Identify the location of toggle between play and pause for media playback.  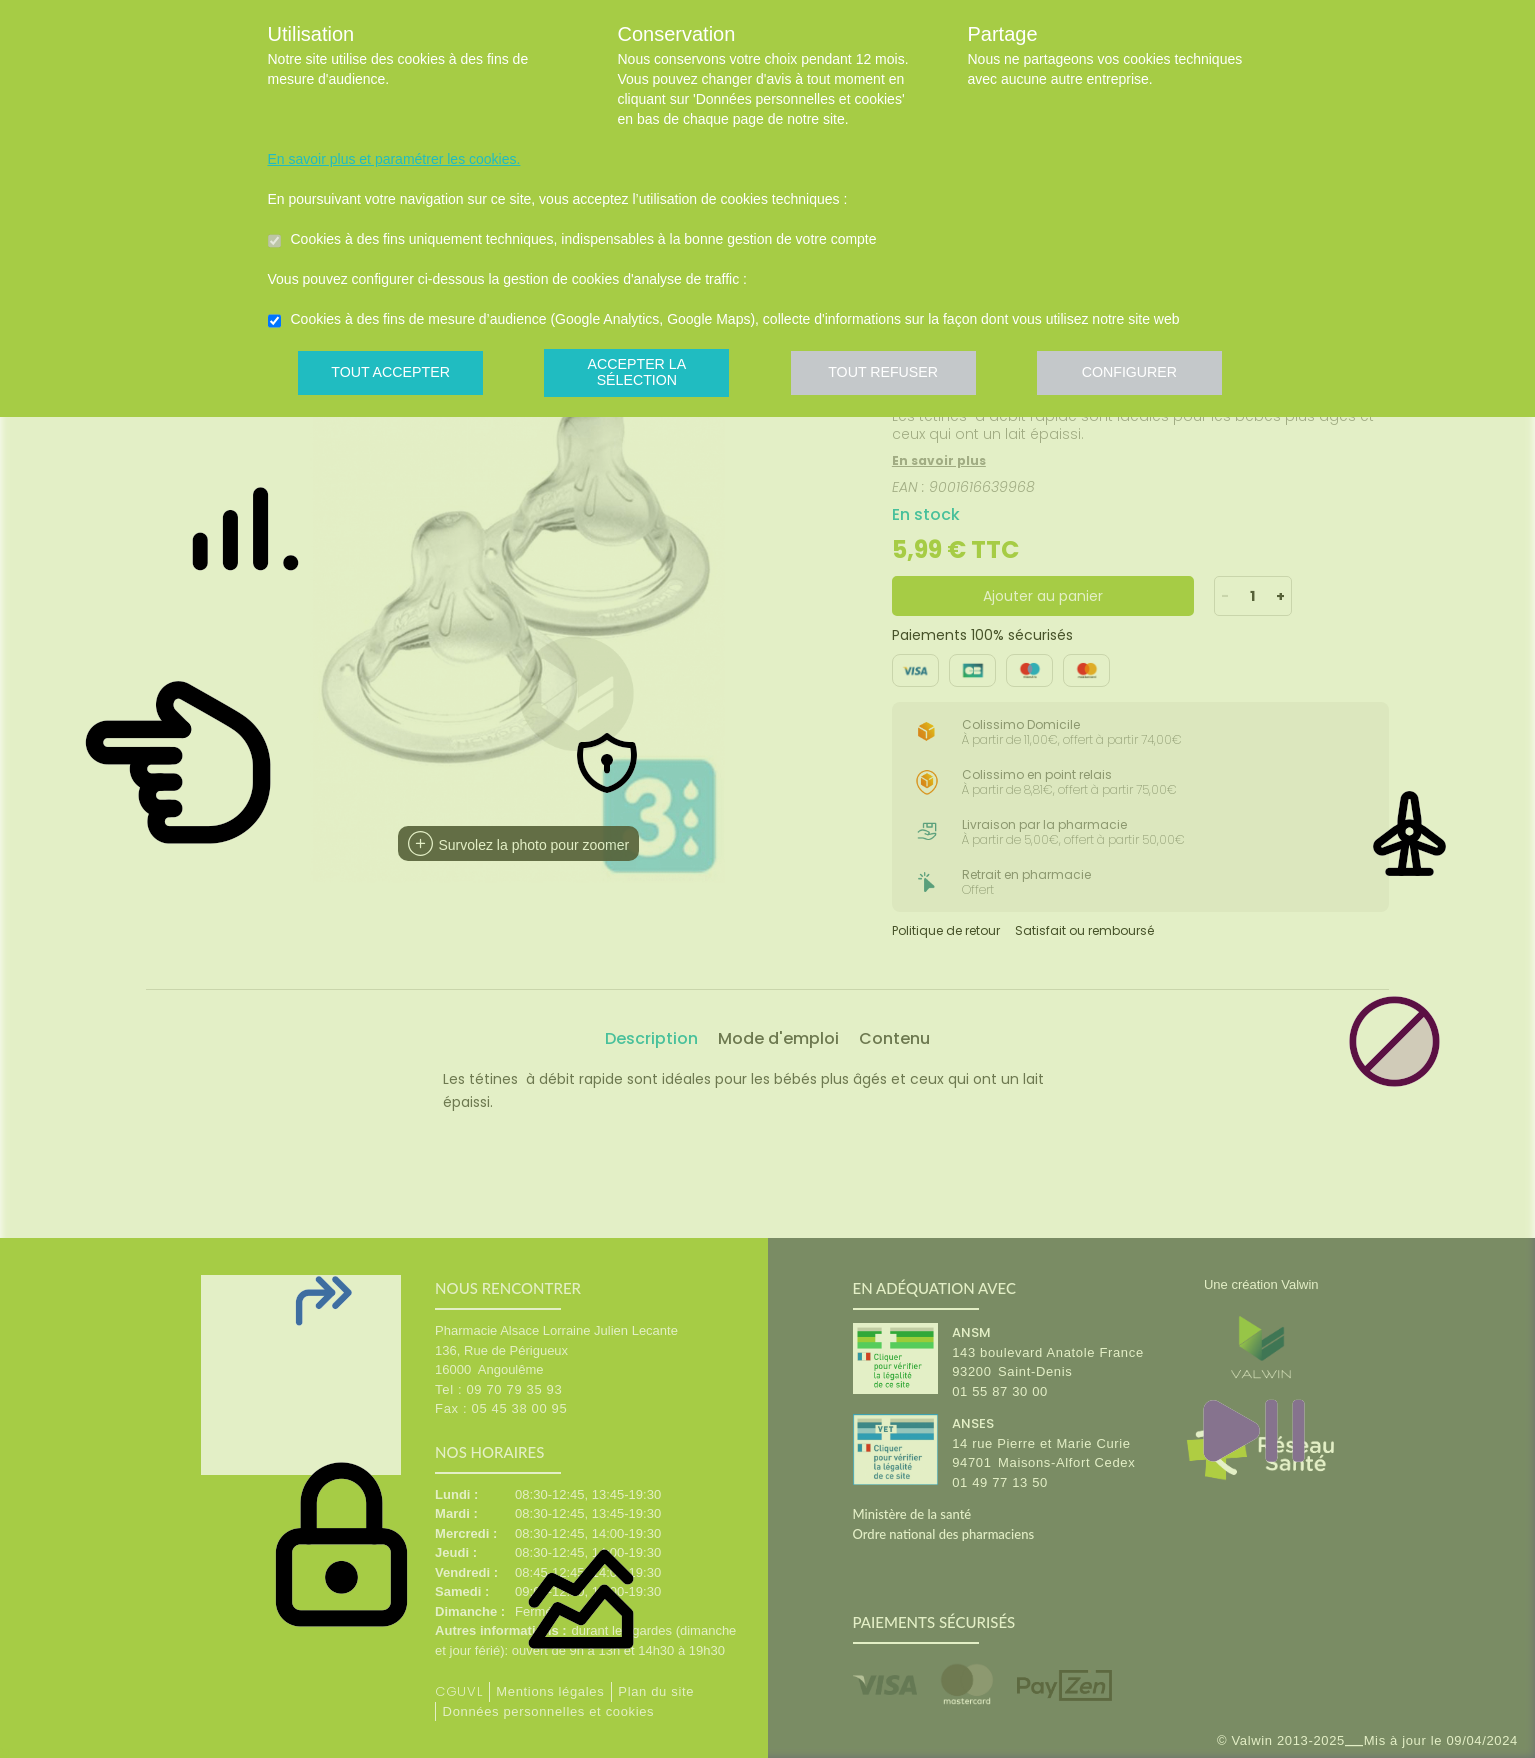
(1254, 1427).